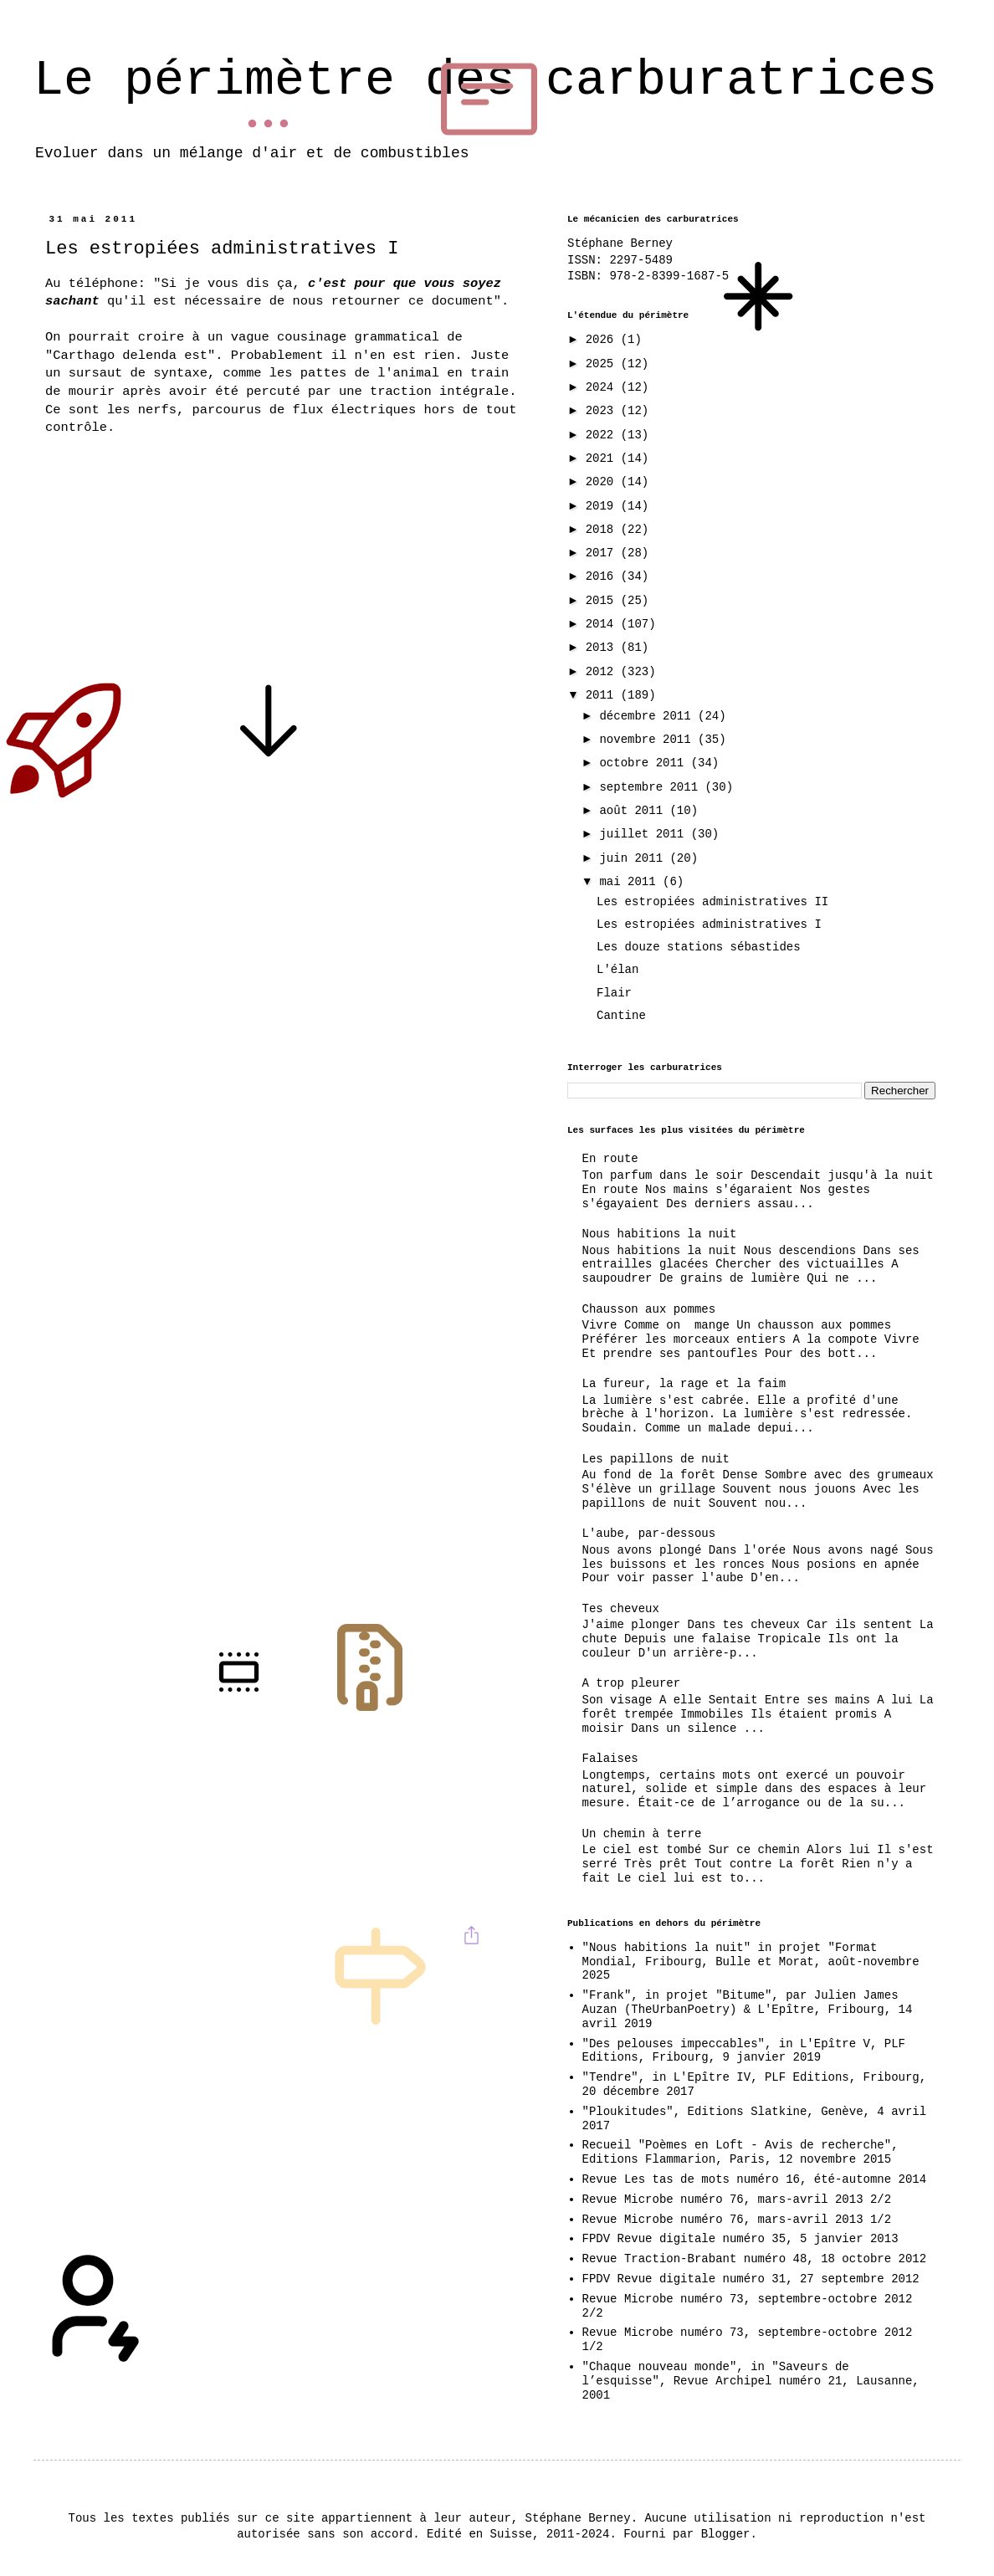  What do you see at coordinates (269, 721) in the screenshot?
I see `scroll down or view more content` at bounding box center [269, 721].